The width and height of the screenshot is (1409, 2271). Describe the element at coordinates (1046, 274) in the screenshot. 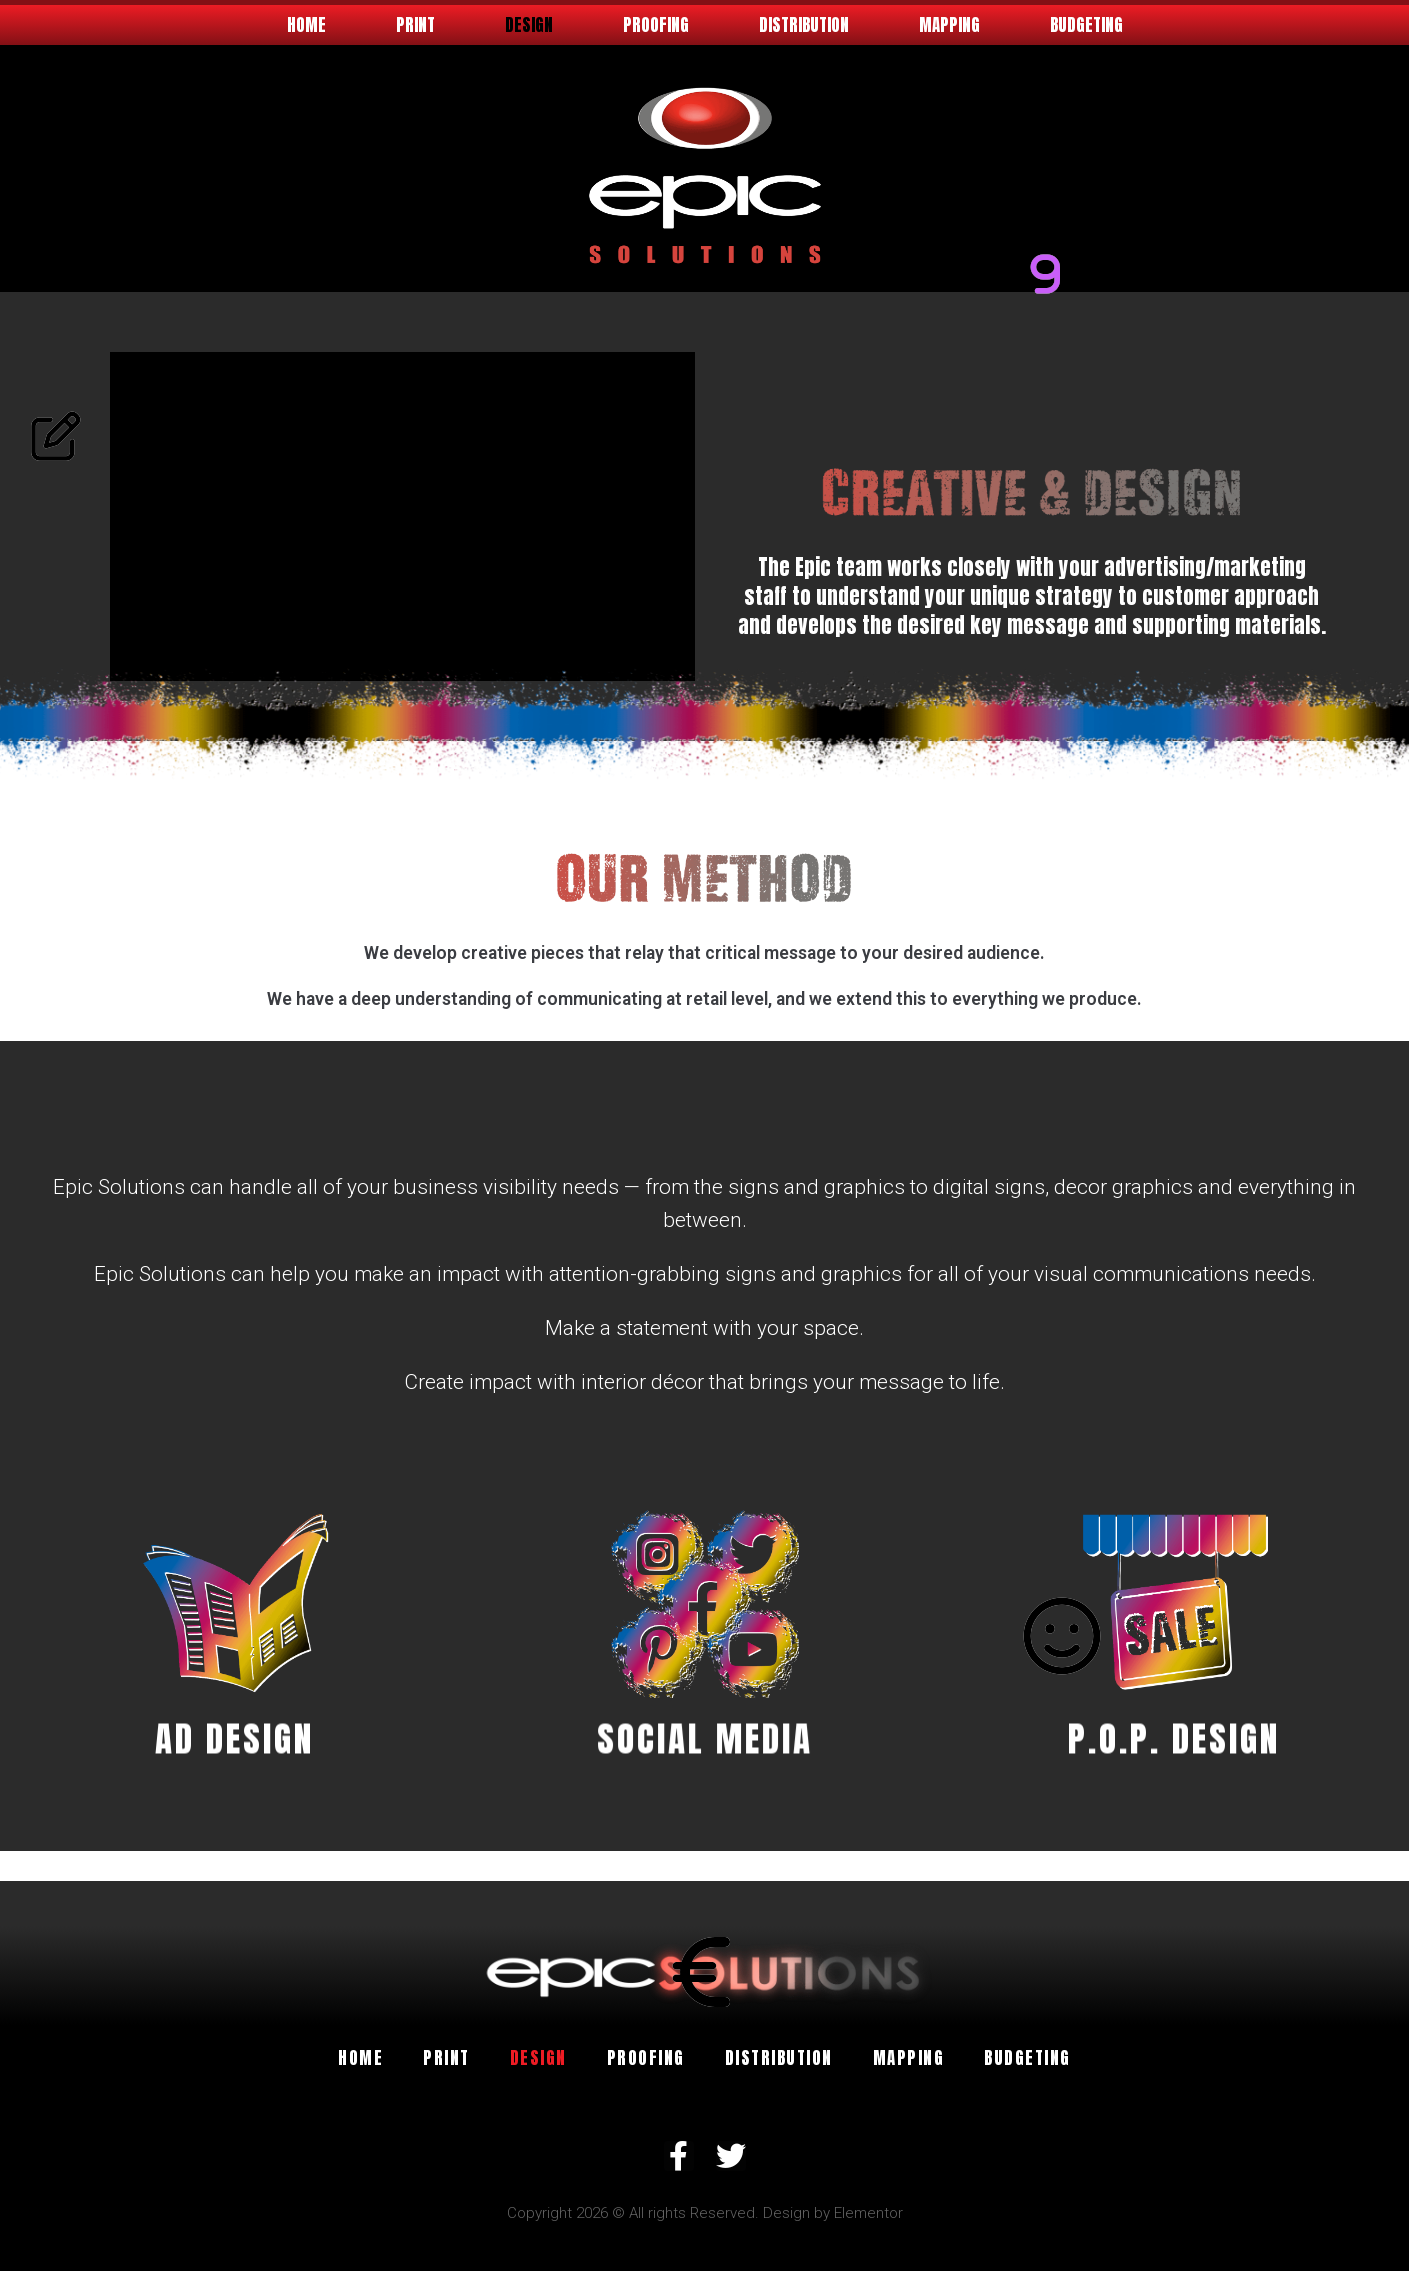

I see `indicates the number nine in a count or quantity` at that location.